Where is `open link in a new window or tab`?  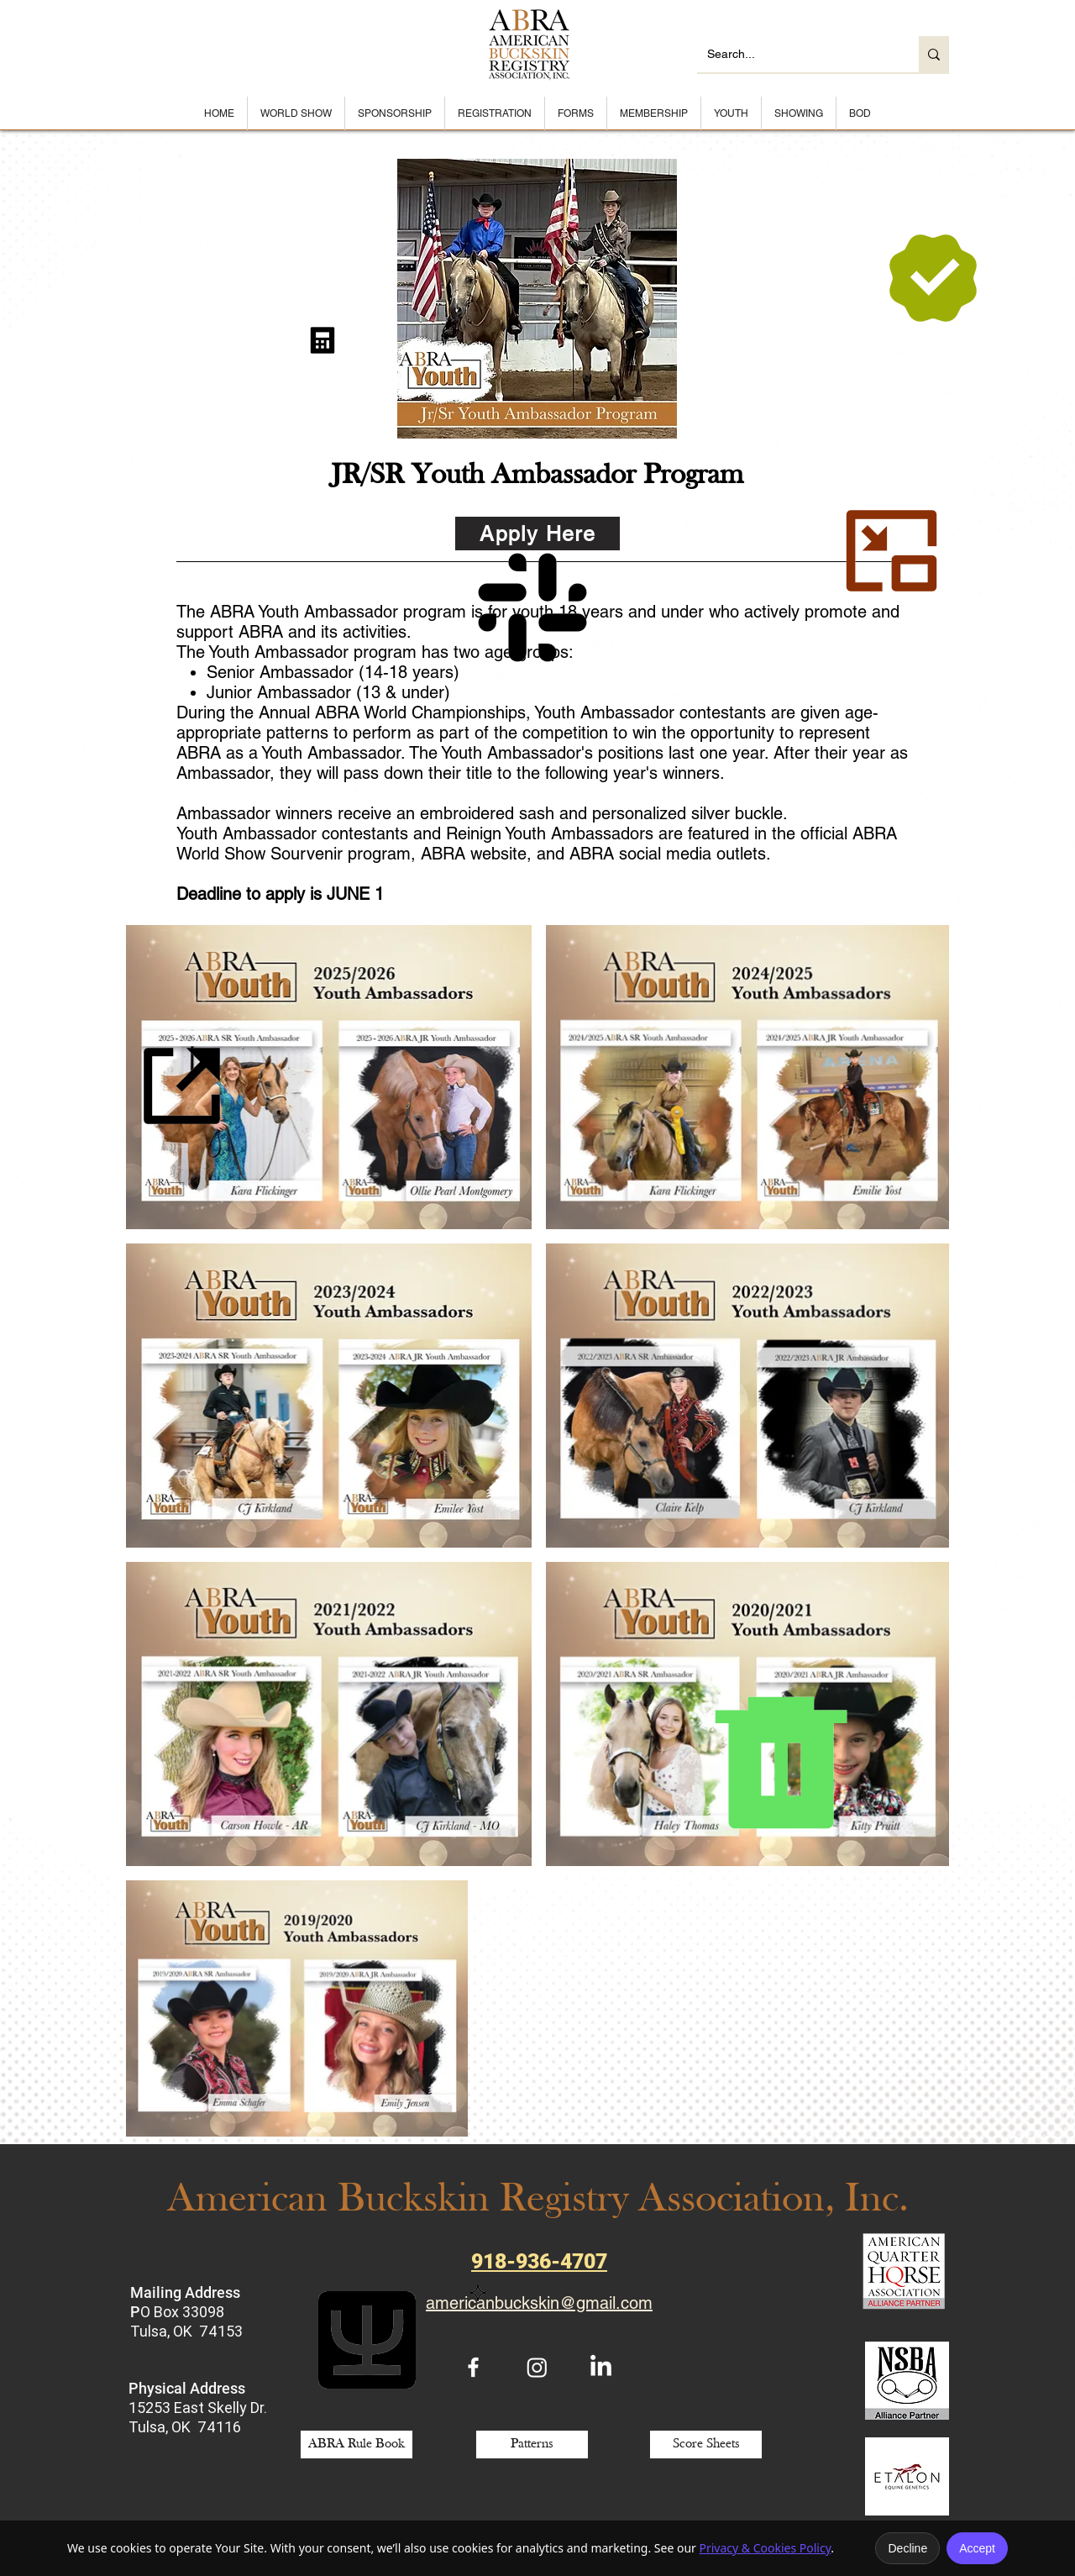
open link in a new window or tab is located at coordinates (181, 1086).